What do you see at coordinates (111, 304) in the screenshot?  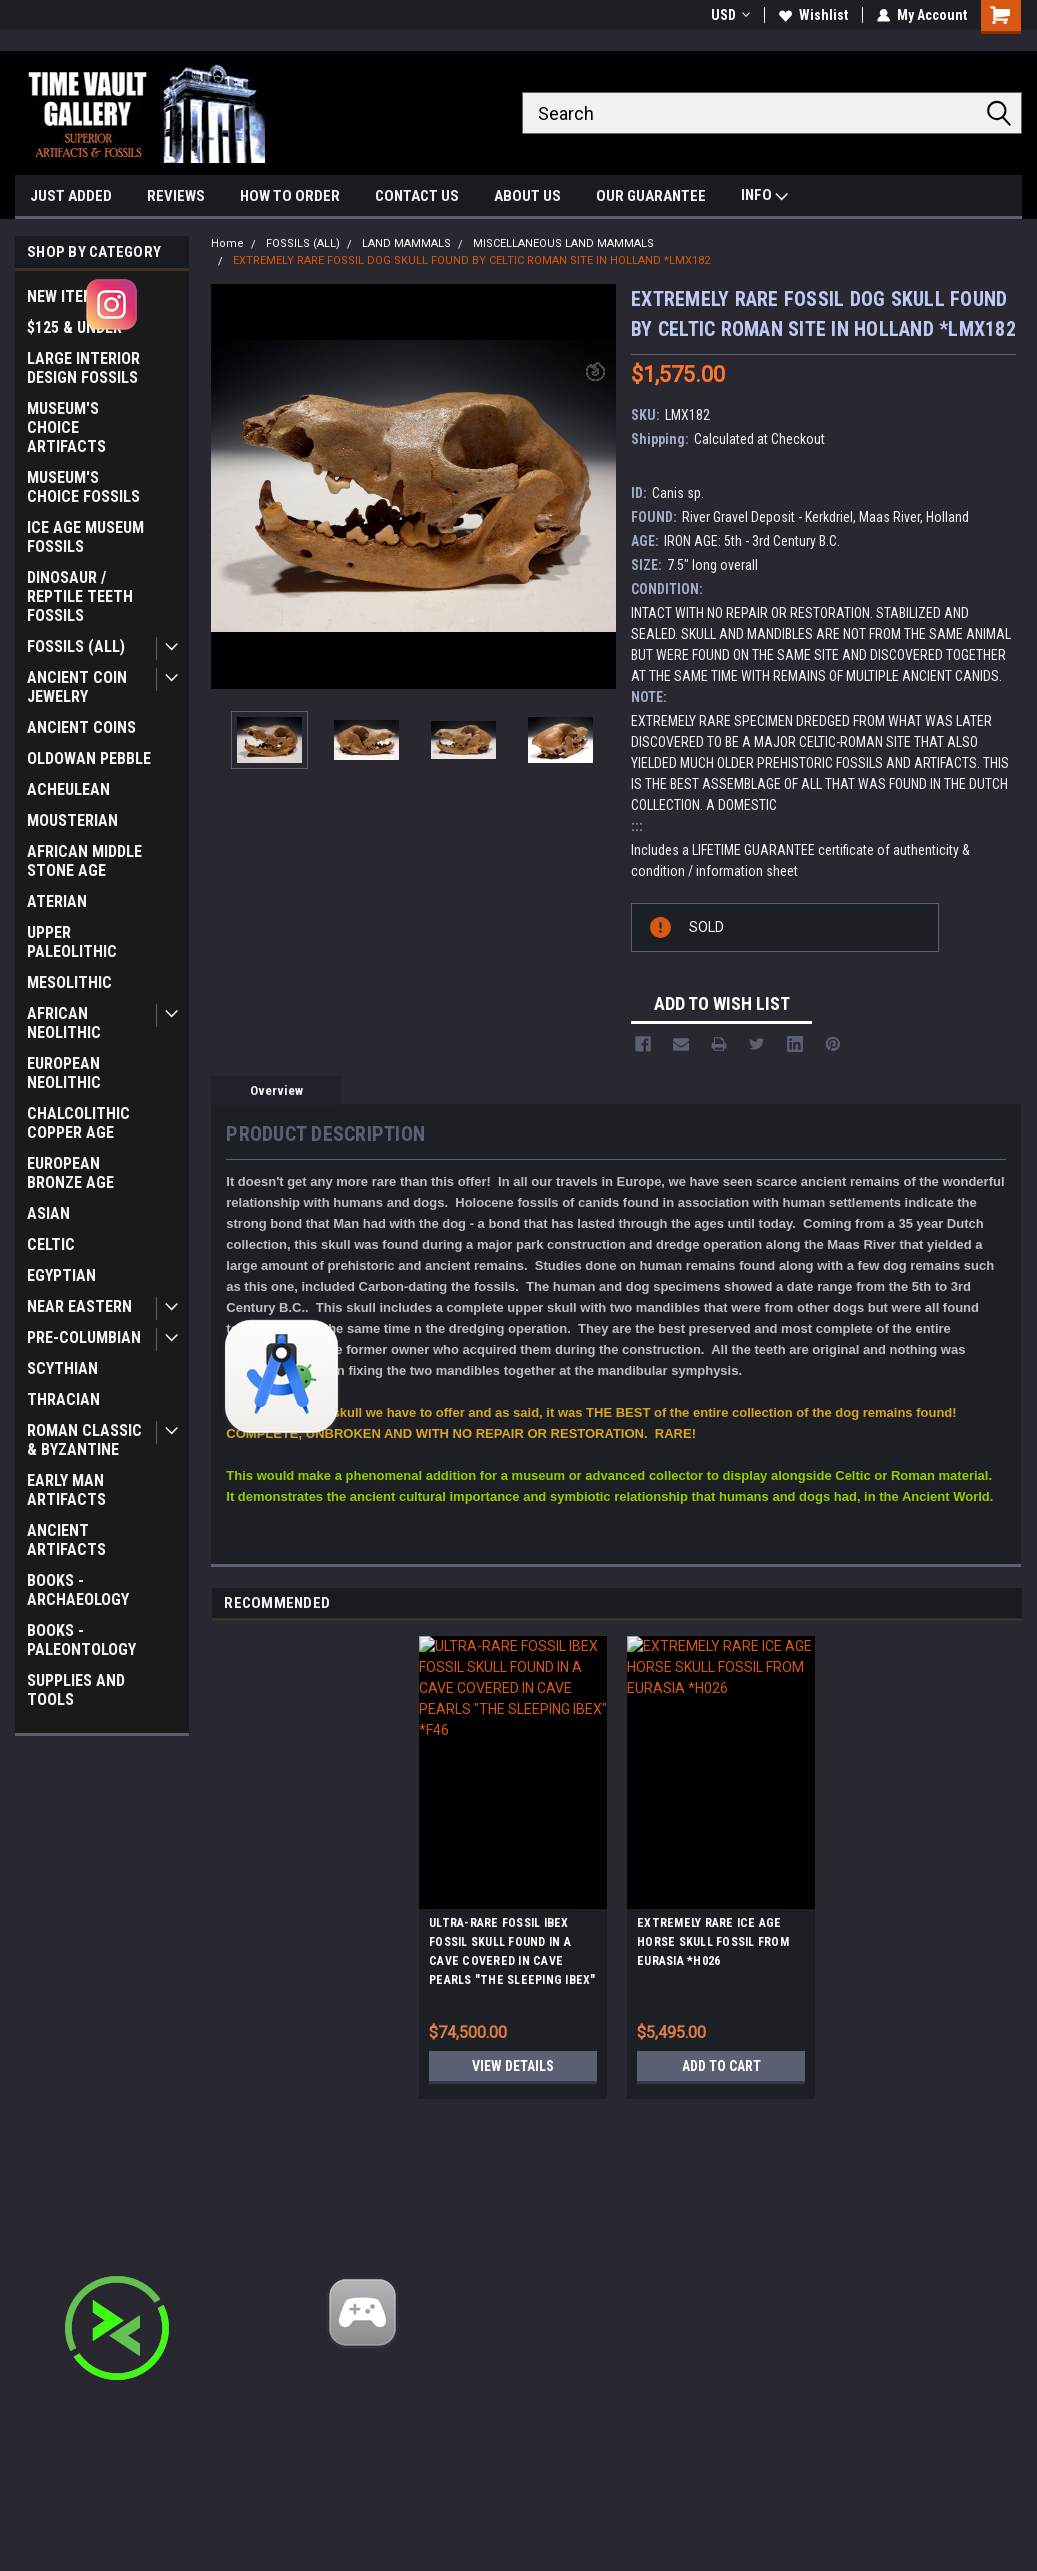 I see `open the Instagram app` at bounding box center [111, 304].